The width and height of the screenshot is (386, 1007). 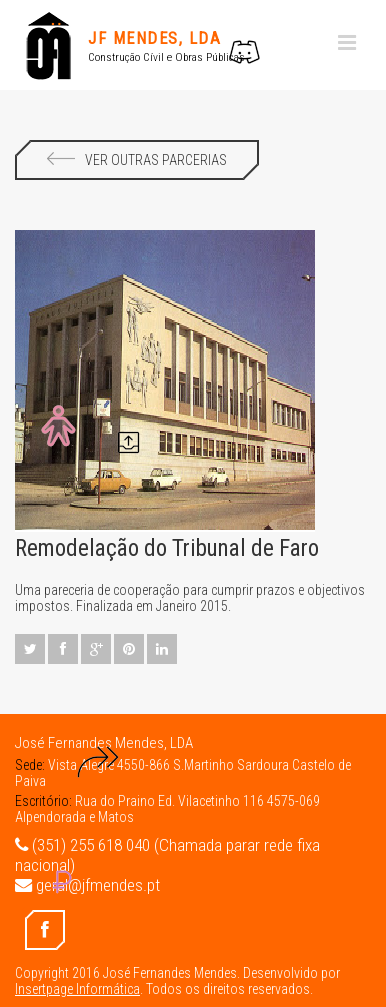 I want to click on access your profile or account, so click(x=58, y=426).